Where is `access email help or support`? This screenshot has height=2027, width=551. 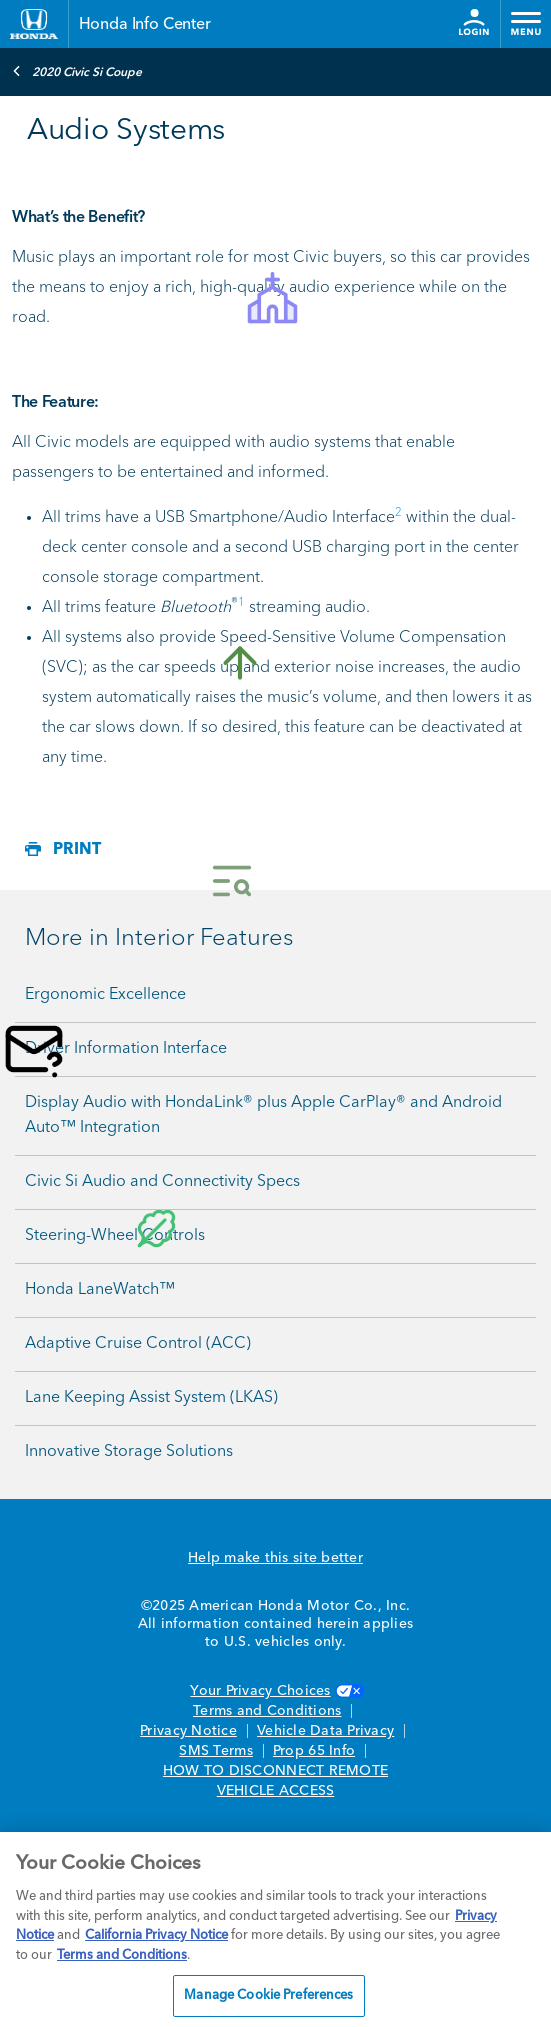 access email help or support is located at coordinates (34, 1049).